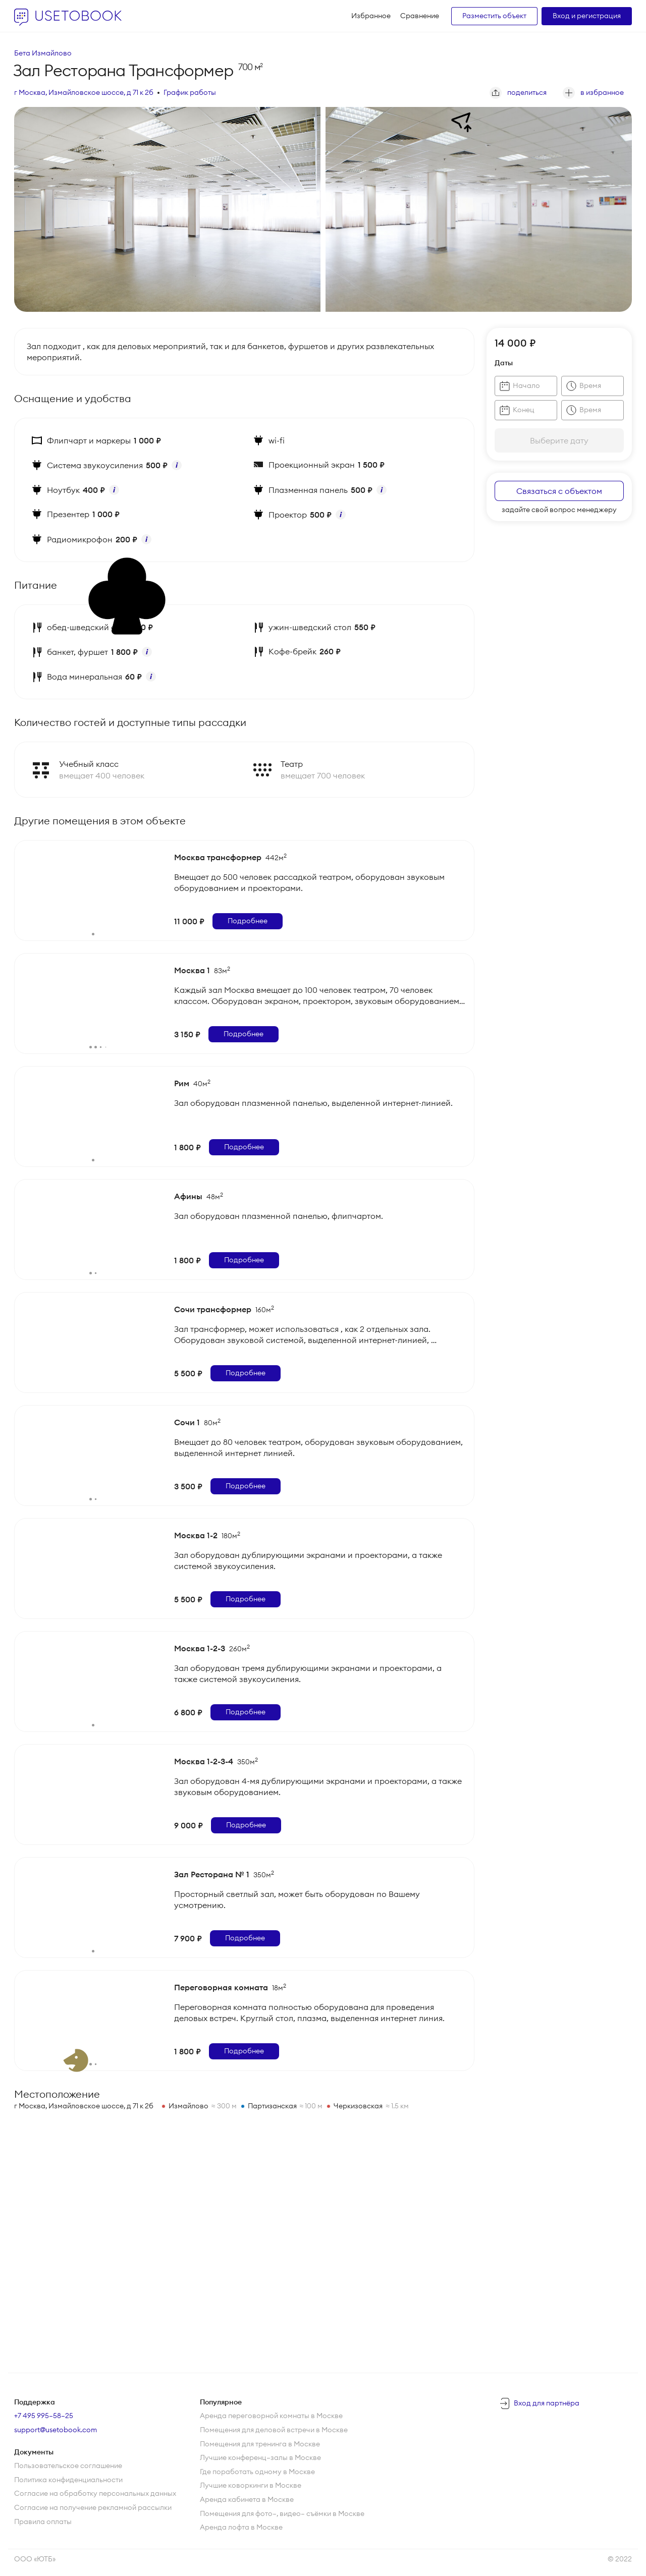 The width and height of the screenshot is (646, 2576). I want to click on access equestrian or horse-related features, so click(77, 2060).